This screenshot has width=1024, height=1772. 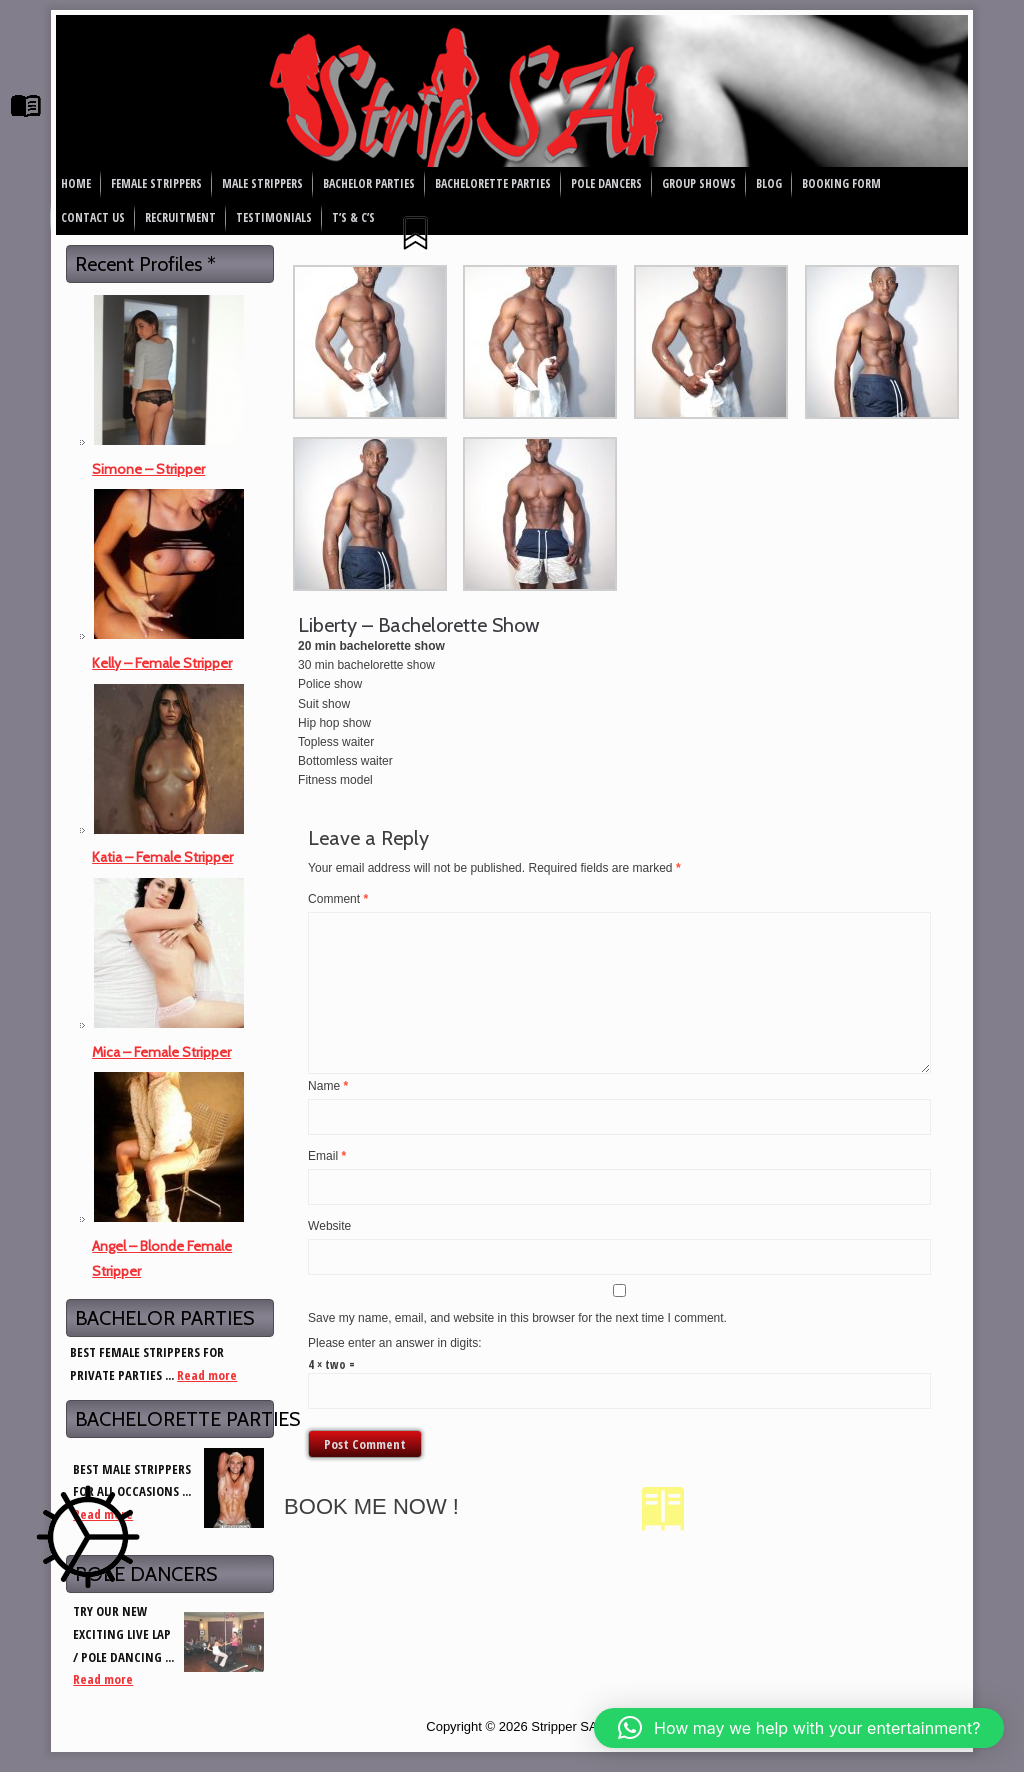 I want to click on access settings or preferences, so click(x=88, y=1537).